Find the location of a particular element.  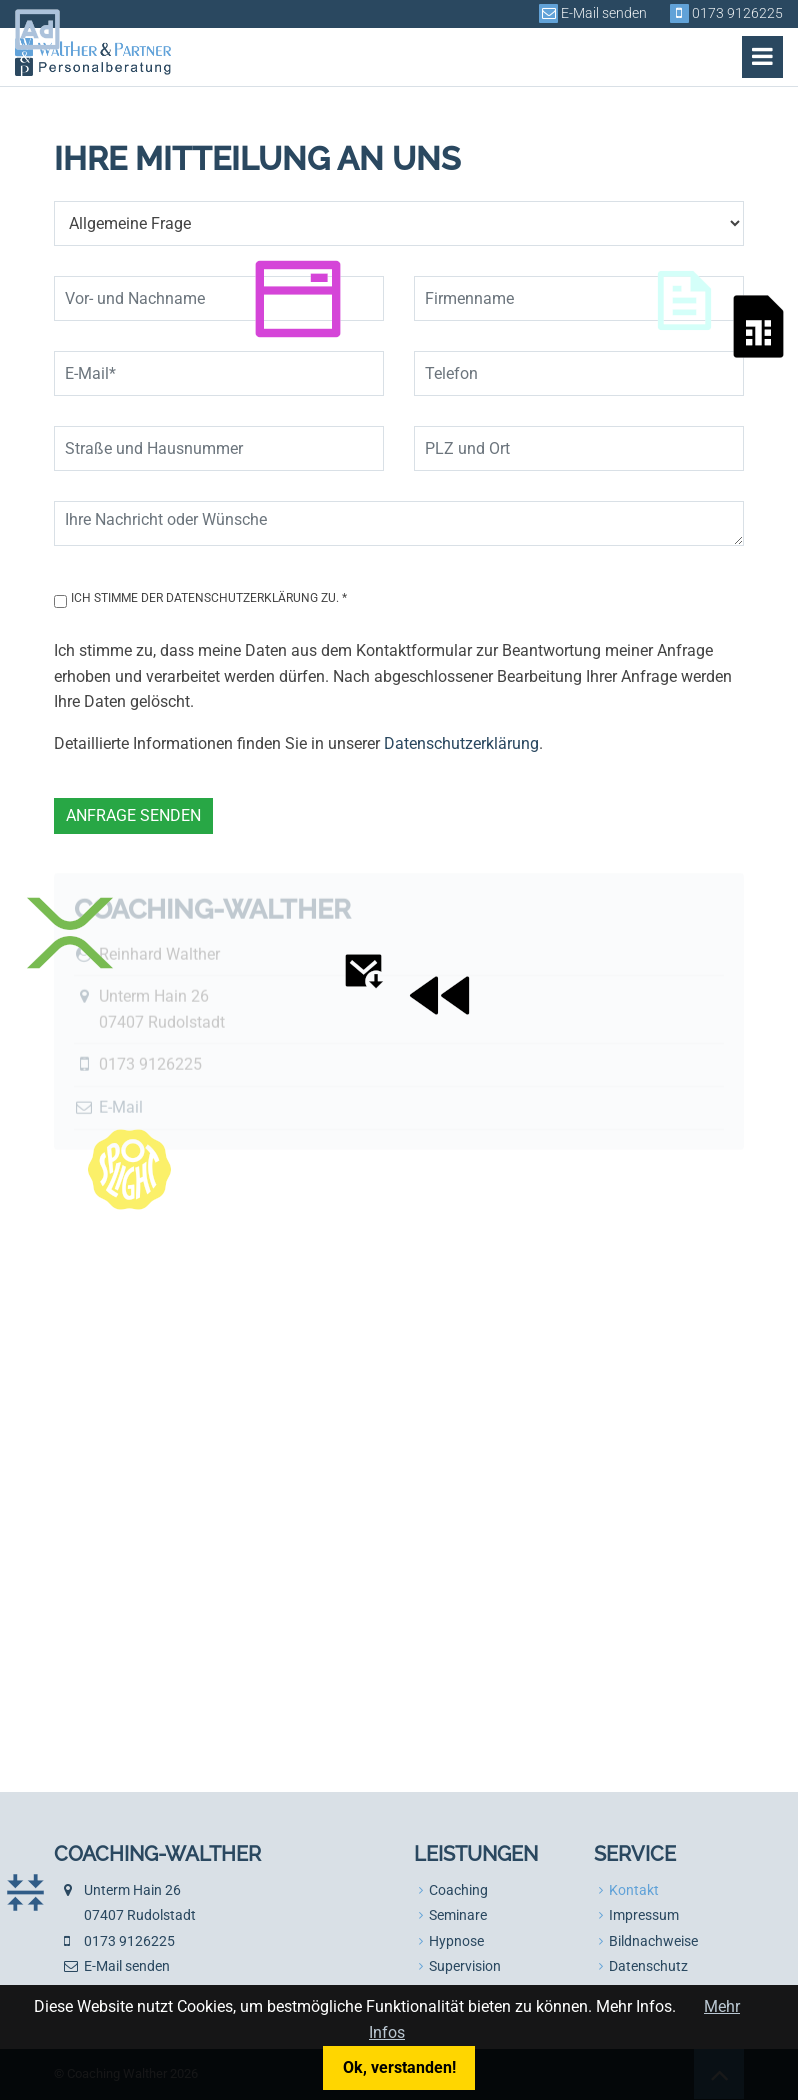

manage sim card settings is located at coordinates (758, 326).